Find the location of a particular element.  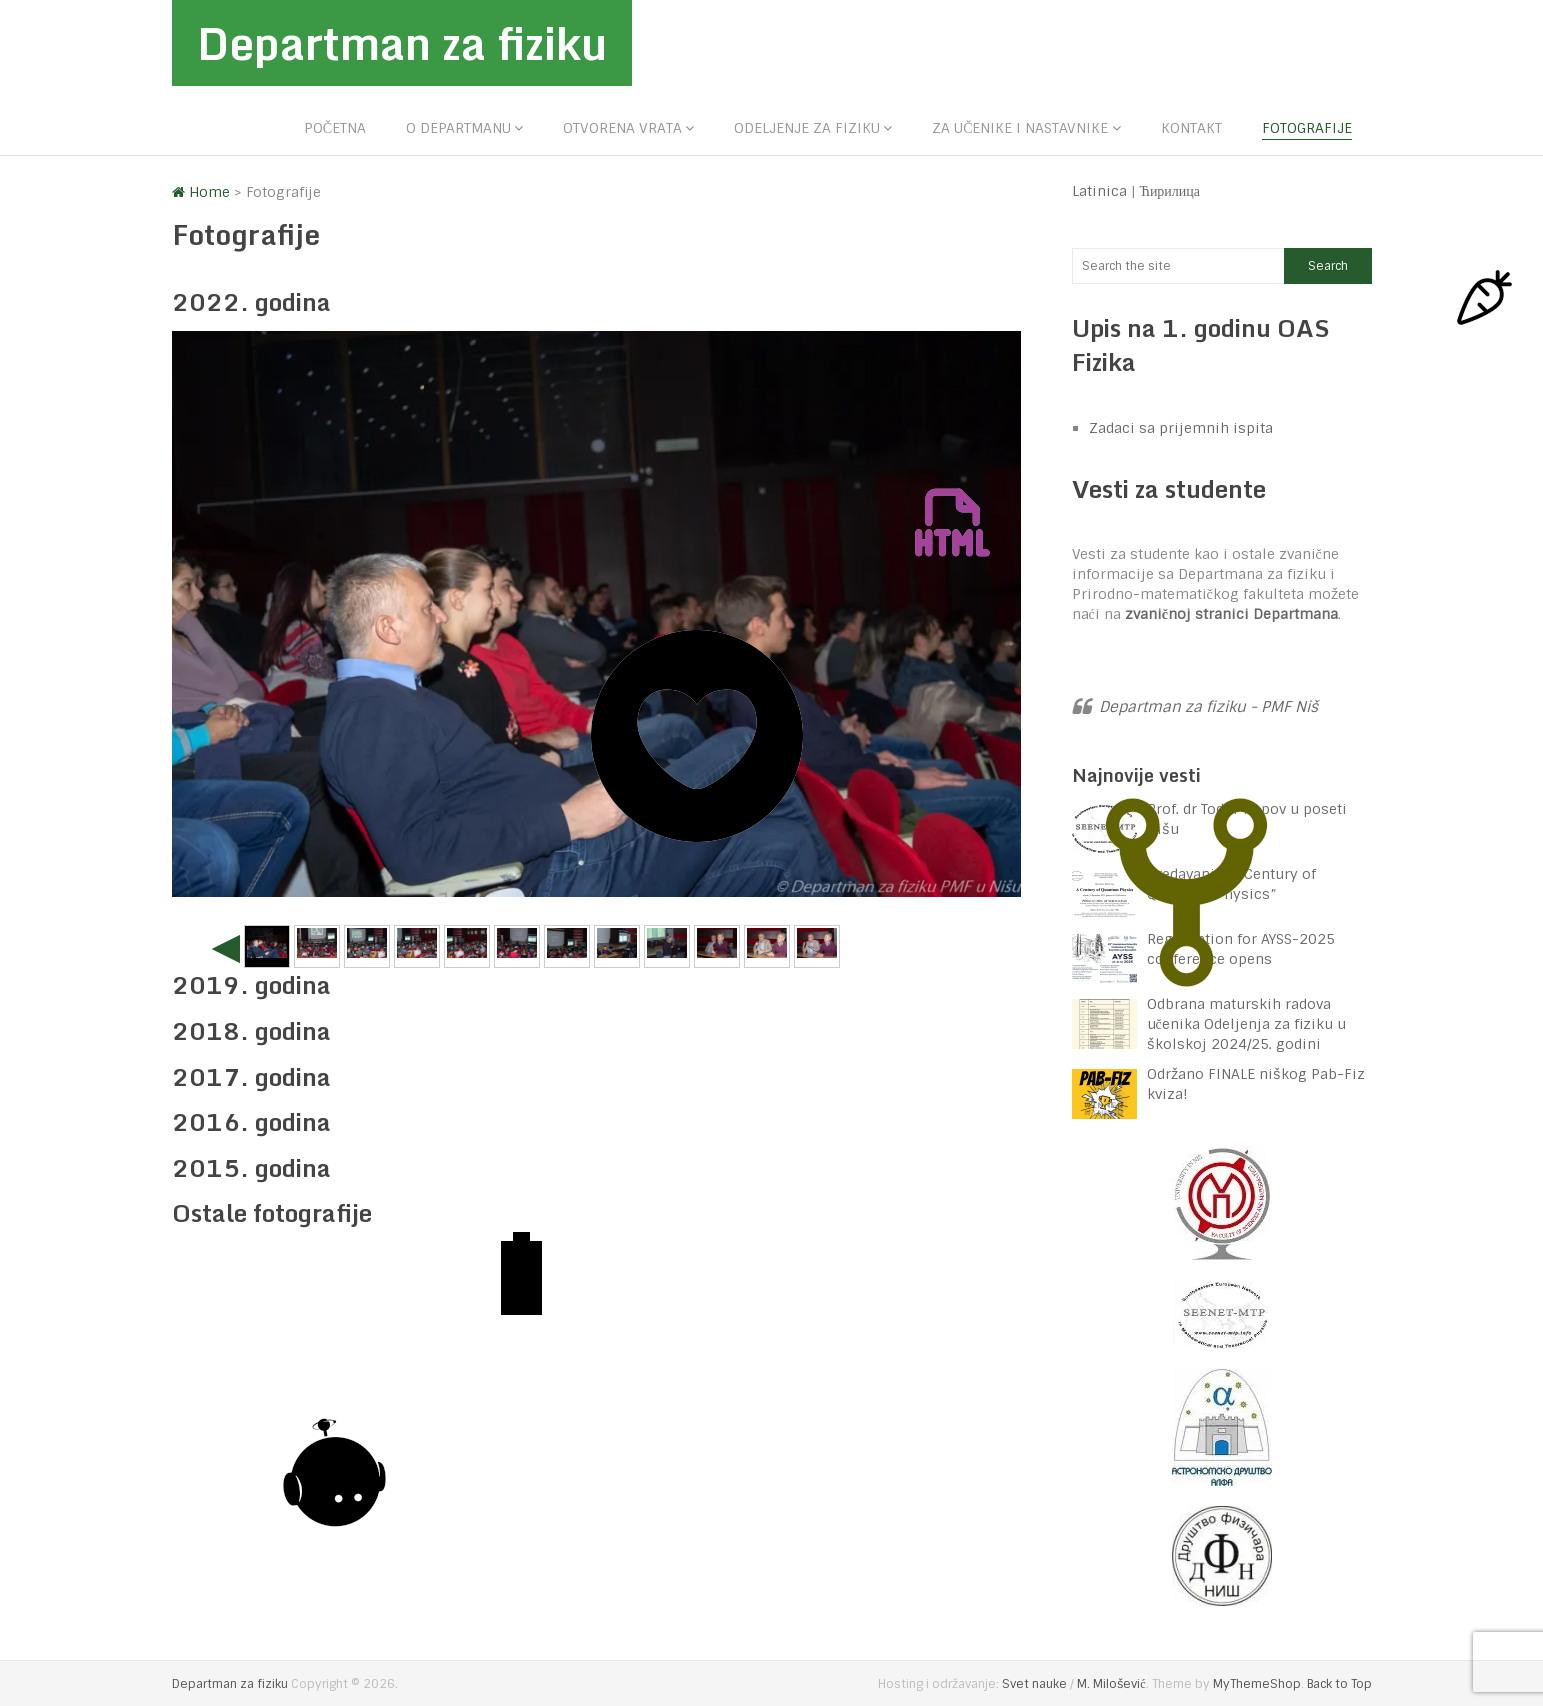

view git branch network or commit history is located at coordinates (1186, 892).